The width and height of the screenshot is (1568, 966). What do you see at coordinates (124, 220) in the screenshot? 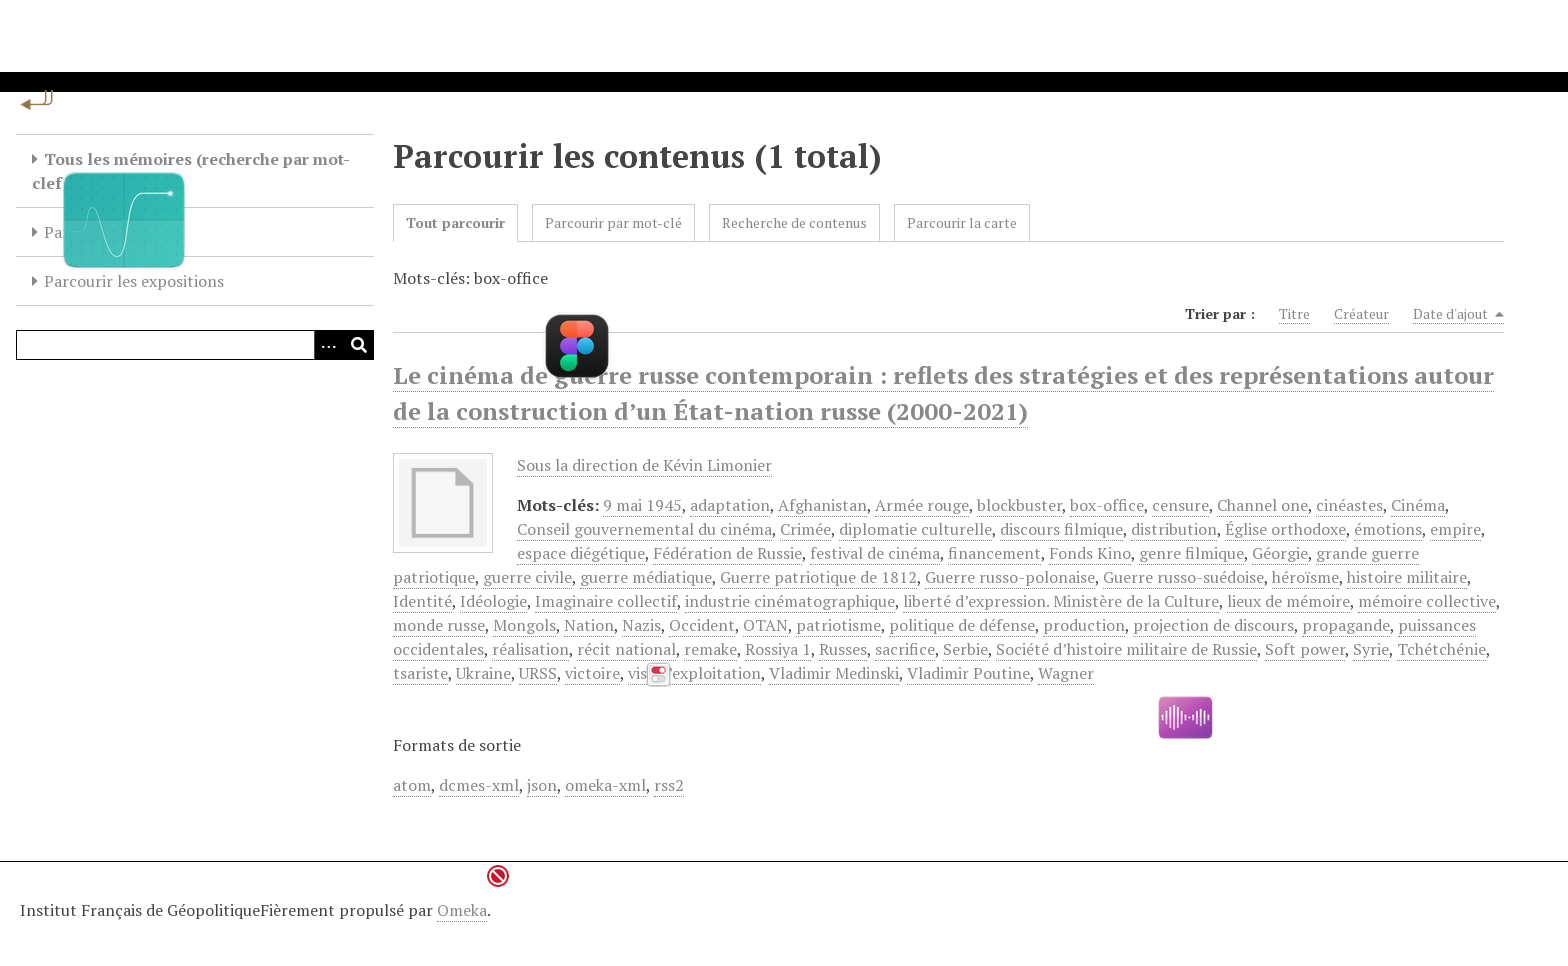
I see `open psensor temperature monitoring app` at bounding box center [124, 220].